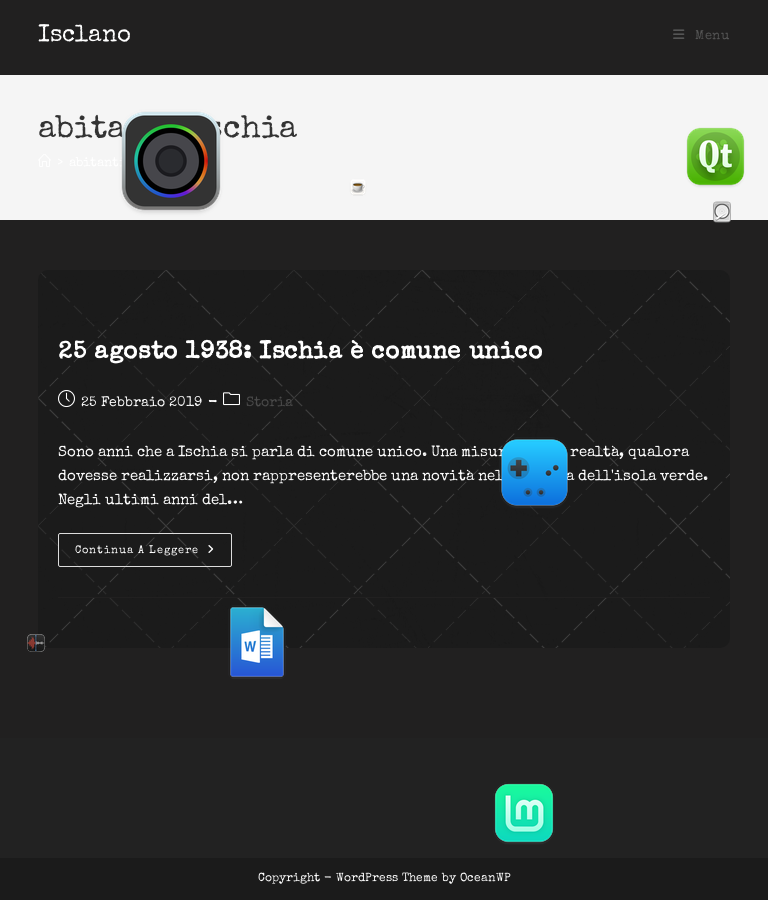  What do you see at coordinates (171, 161) in the screenshot?
I see `open DaVinci Resolve color grading panels` at bounding box center [171, 161].